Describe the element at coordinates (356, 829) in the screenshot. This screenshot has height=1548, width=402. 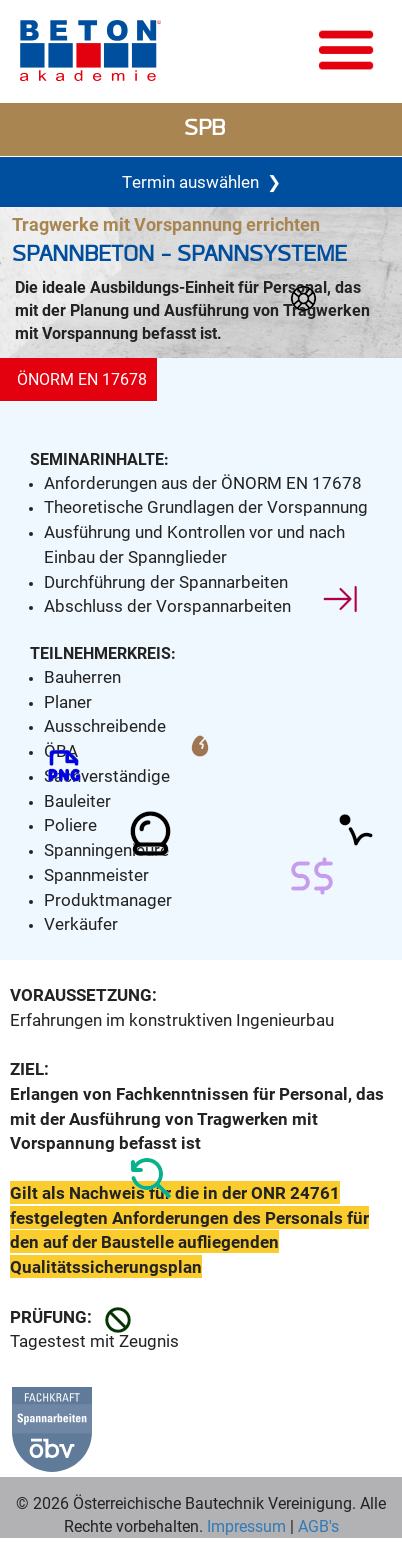
I see `navigate back or return to previous screen` at that location.